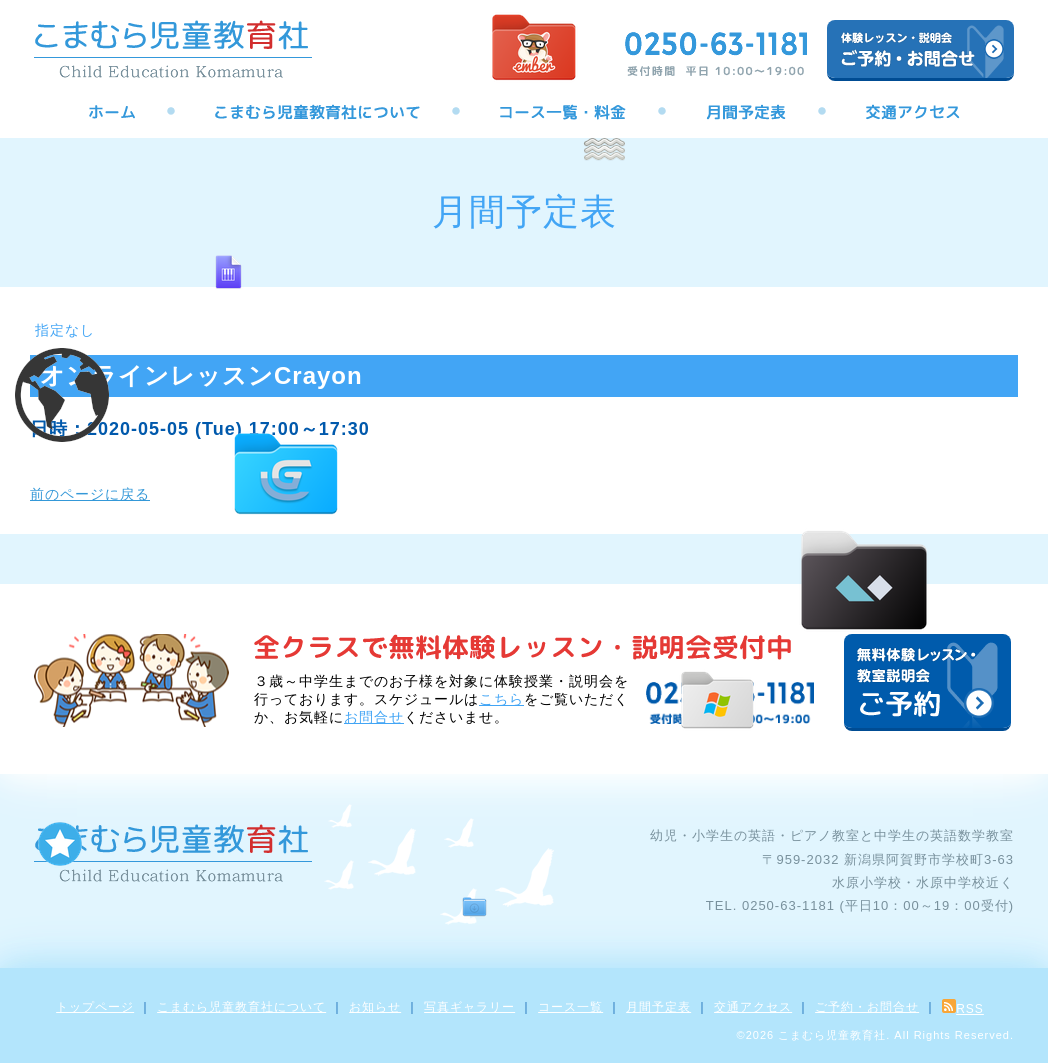  I want to click on open windows 7 system files folder, so click(717, 702).